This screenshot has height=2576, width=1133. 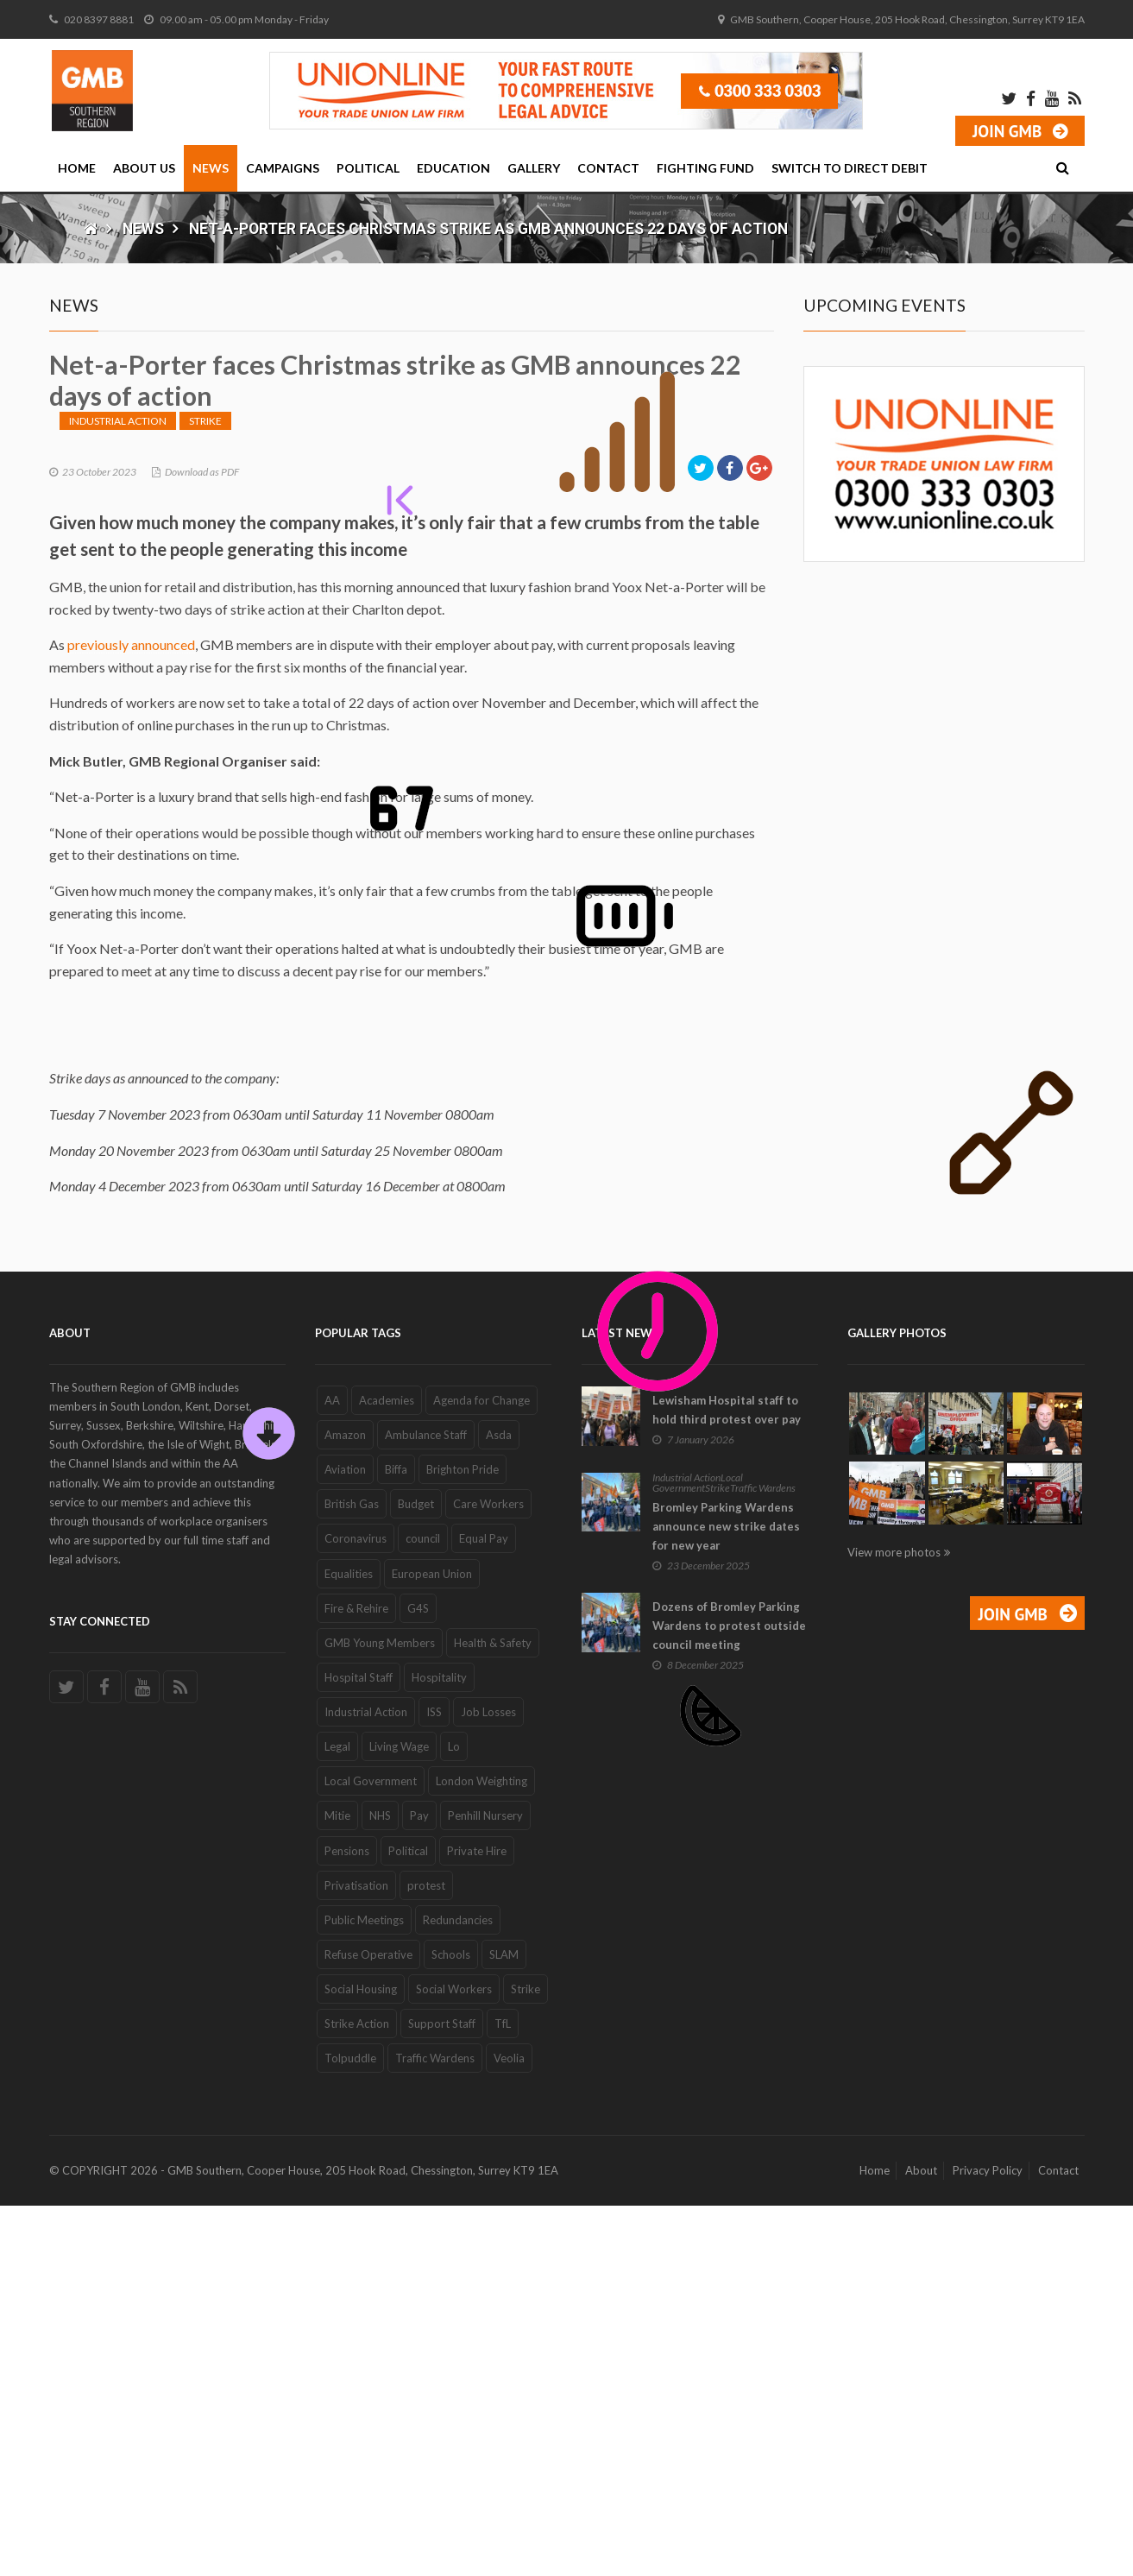 What do you see at coordinates (268, 1433) in the screenshot?
I see `download a file or content` at bounding box center [268, 1433].